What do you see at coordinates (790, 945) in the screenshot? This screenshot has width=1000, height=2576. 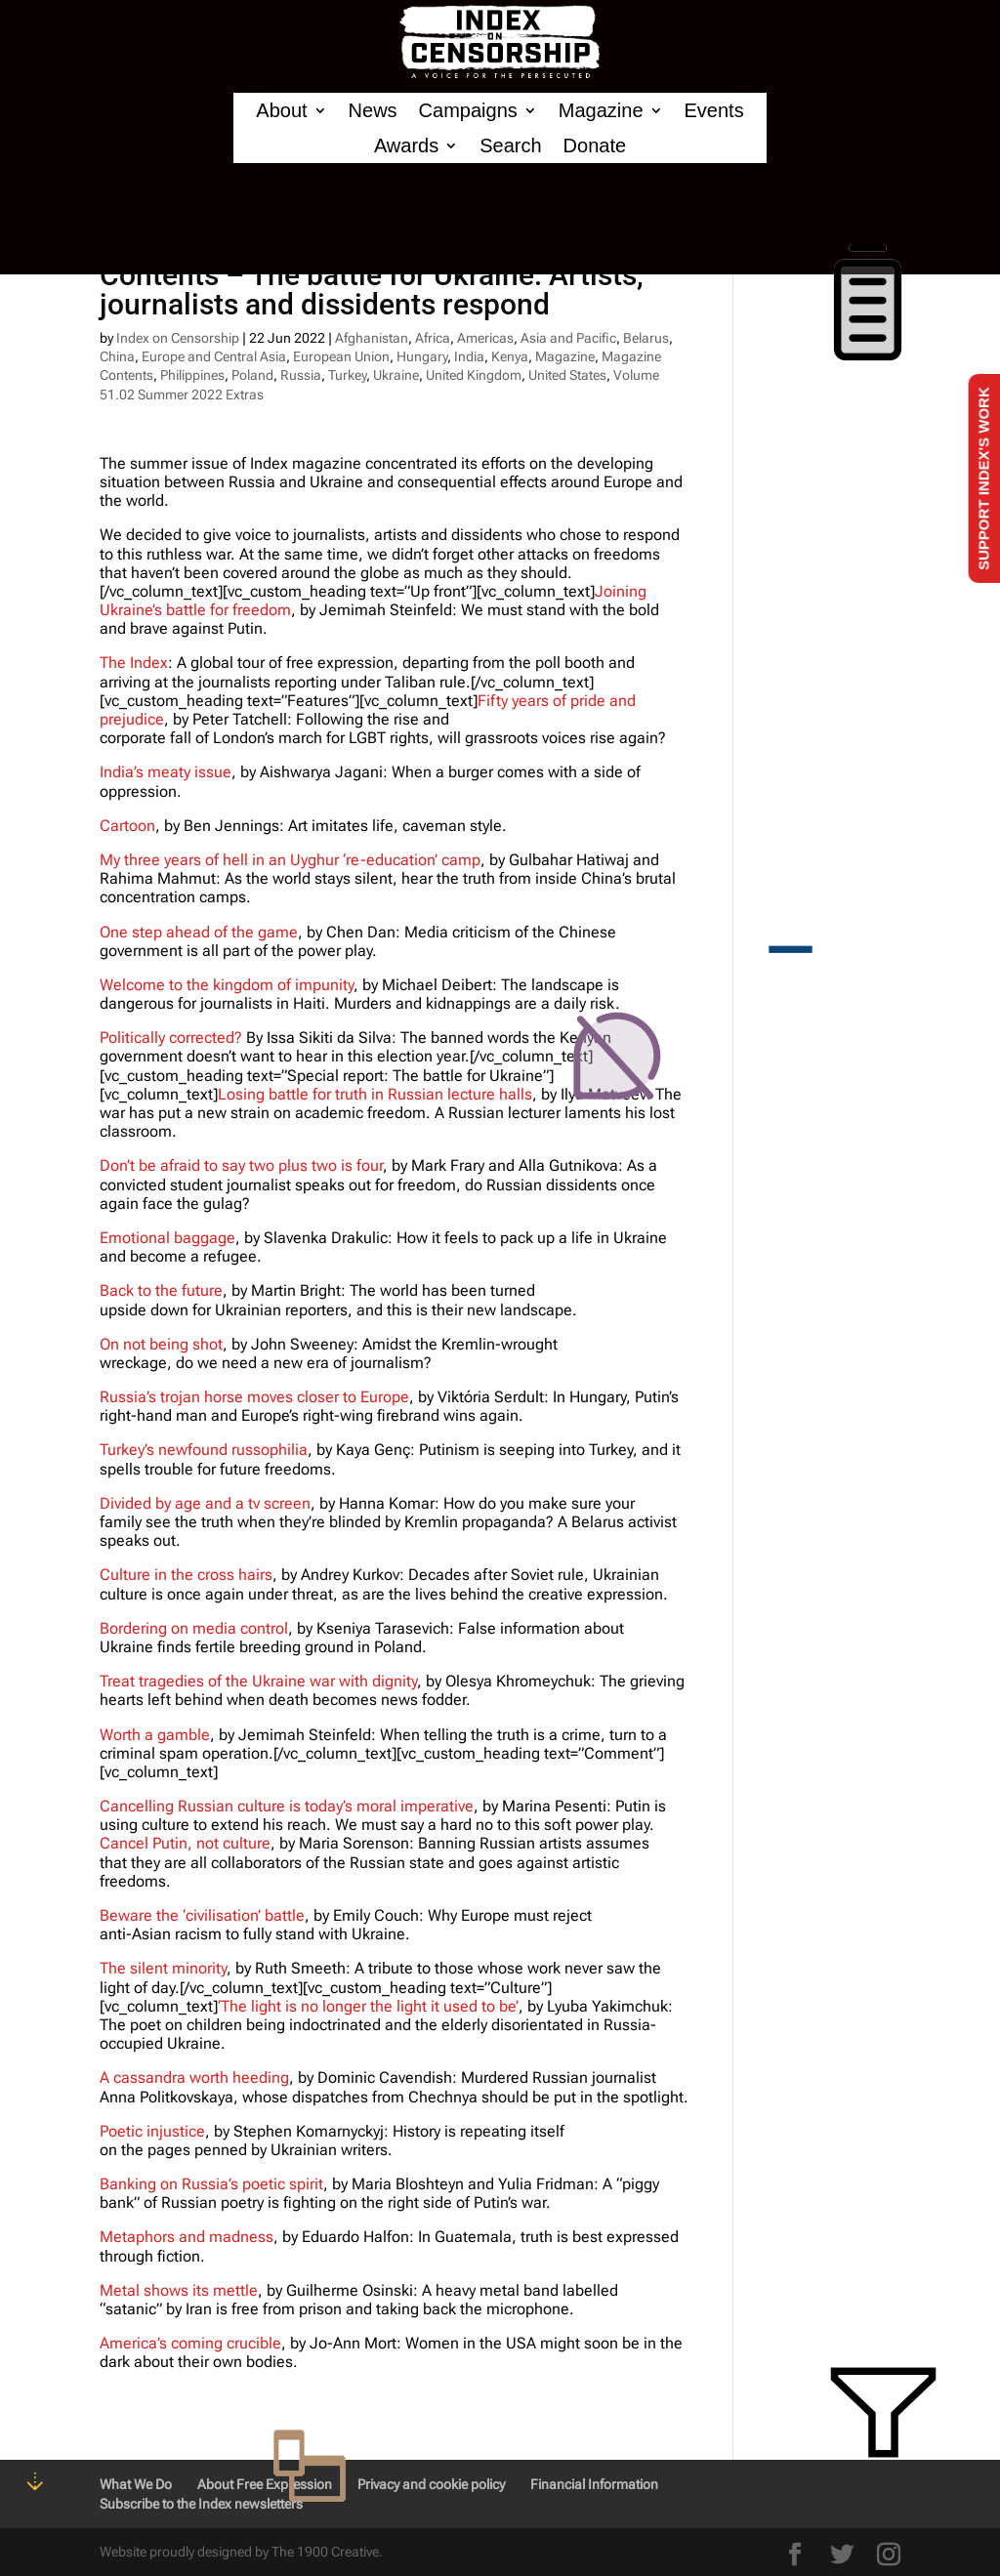 I see `minimize or collapse a window` at bounding box center [790, 945].